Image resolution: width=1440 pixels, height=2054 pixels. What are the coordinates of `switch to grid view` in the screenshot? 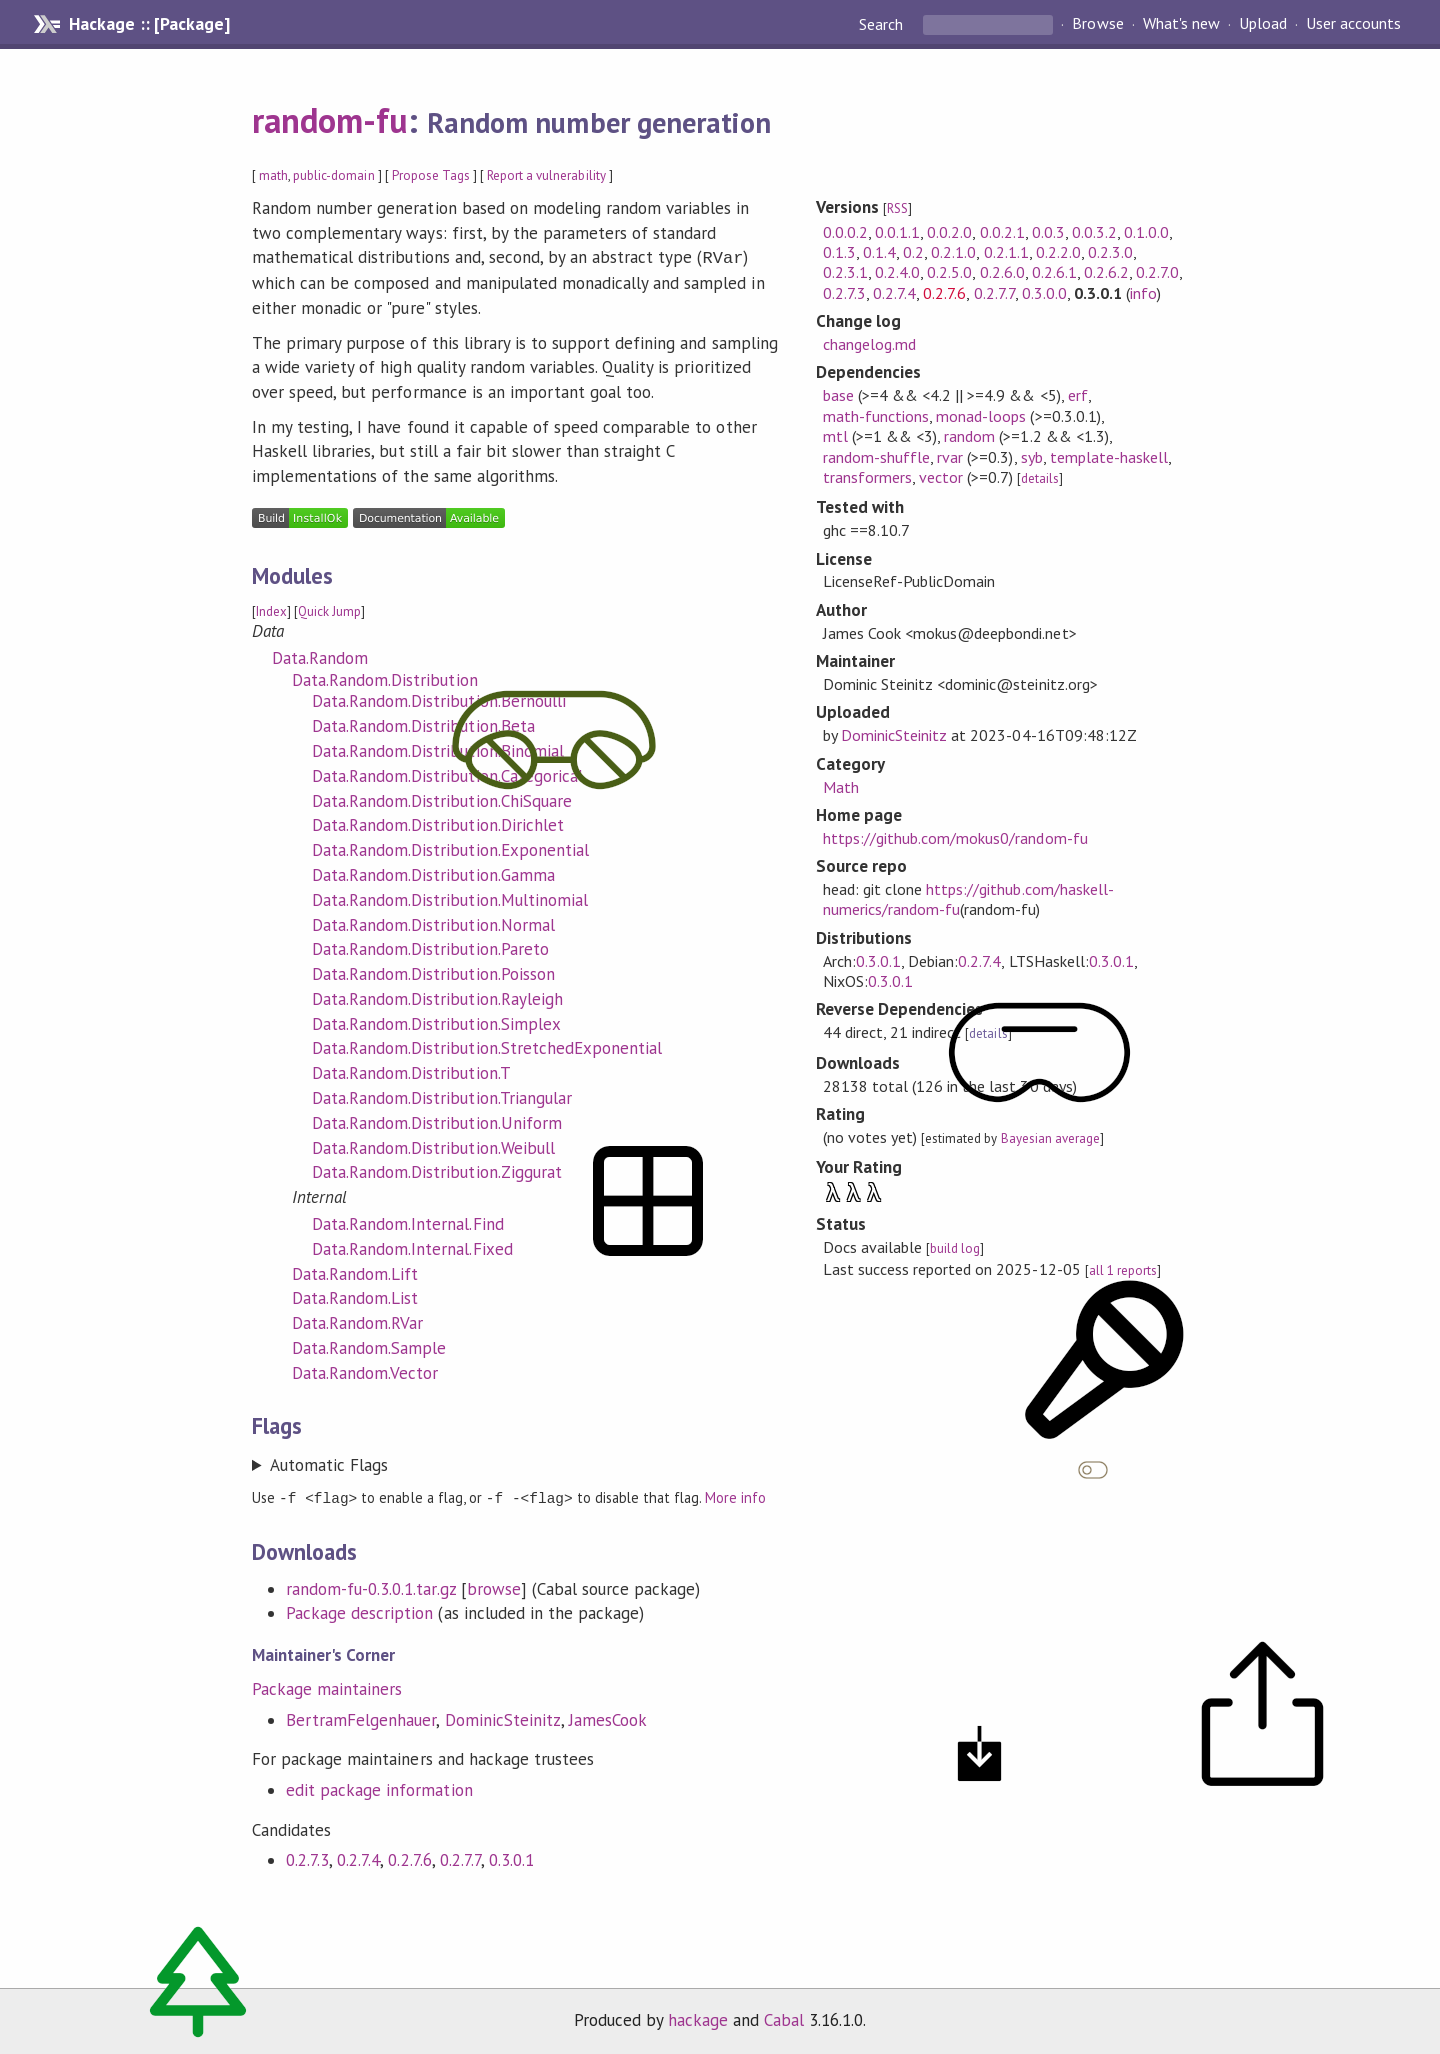 It's located at (648, 1201).